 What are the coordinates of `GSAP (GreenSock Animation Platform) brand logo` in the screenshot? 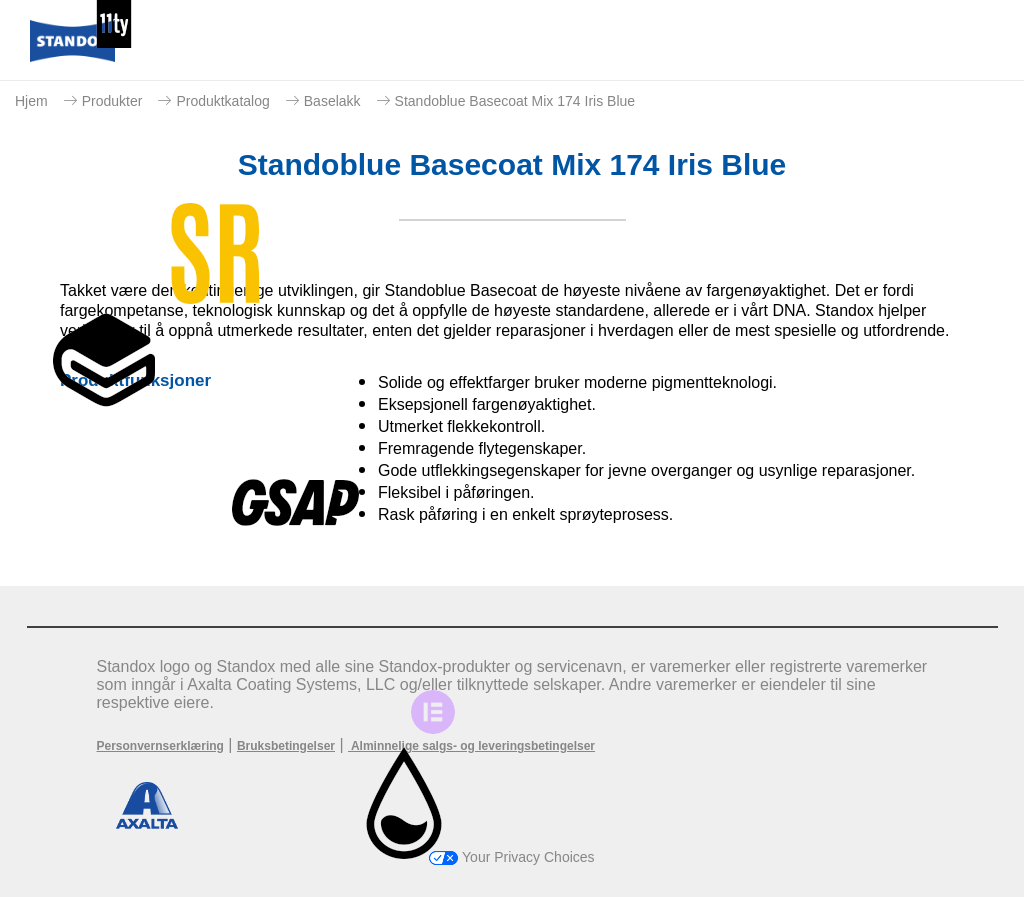 It's located at (295, 502).